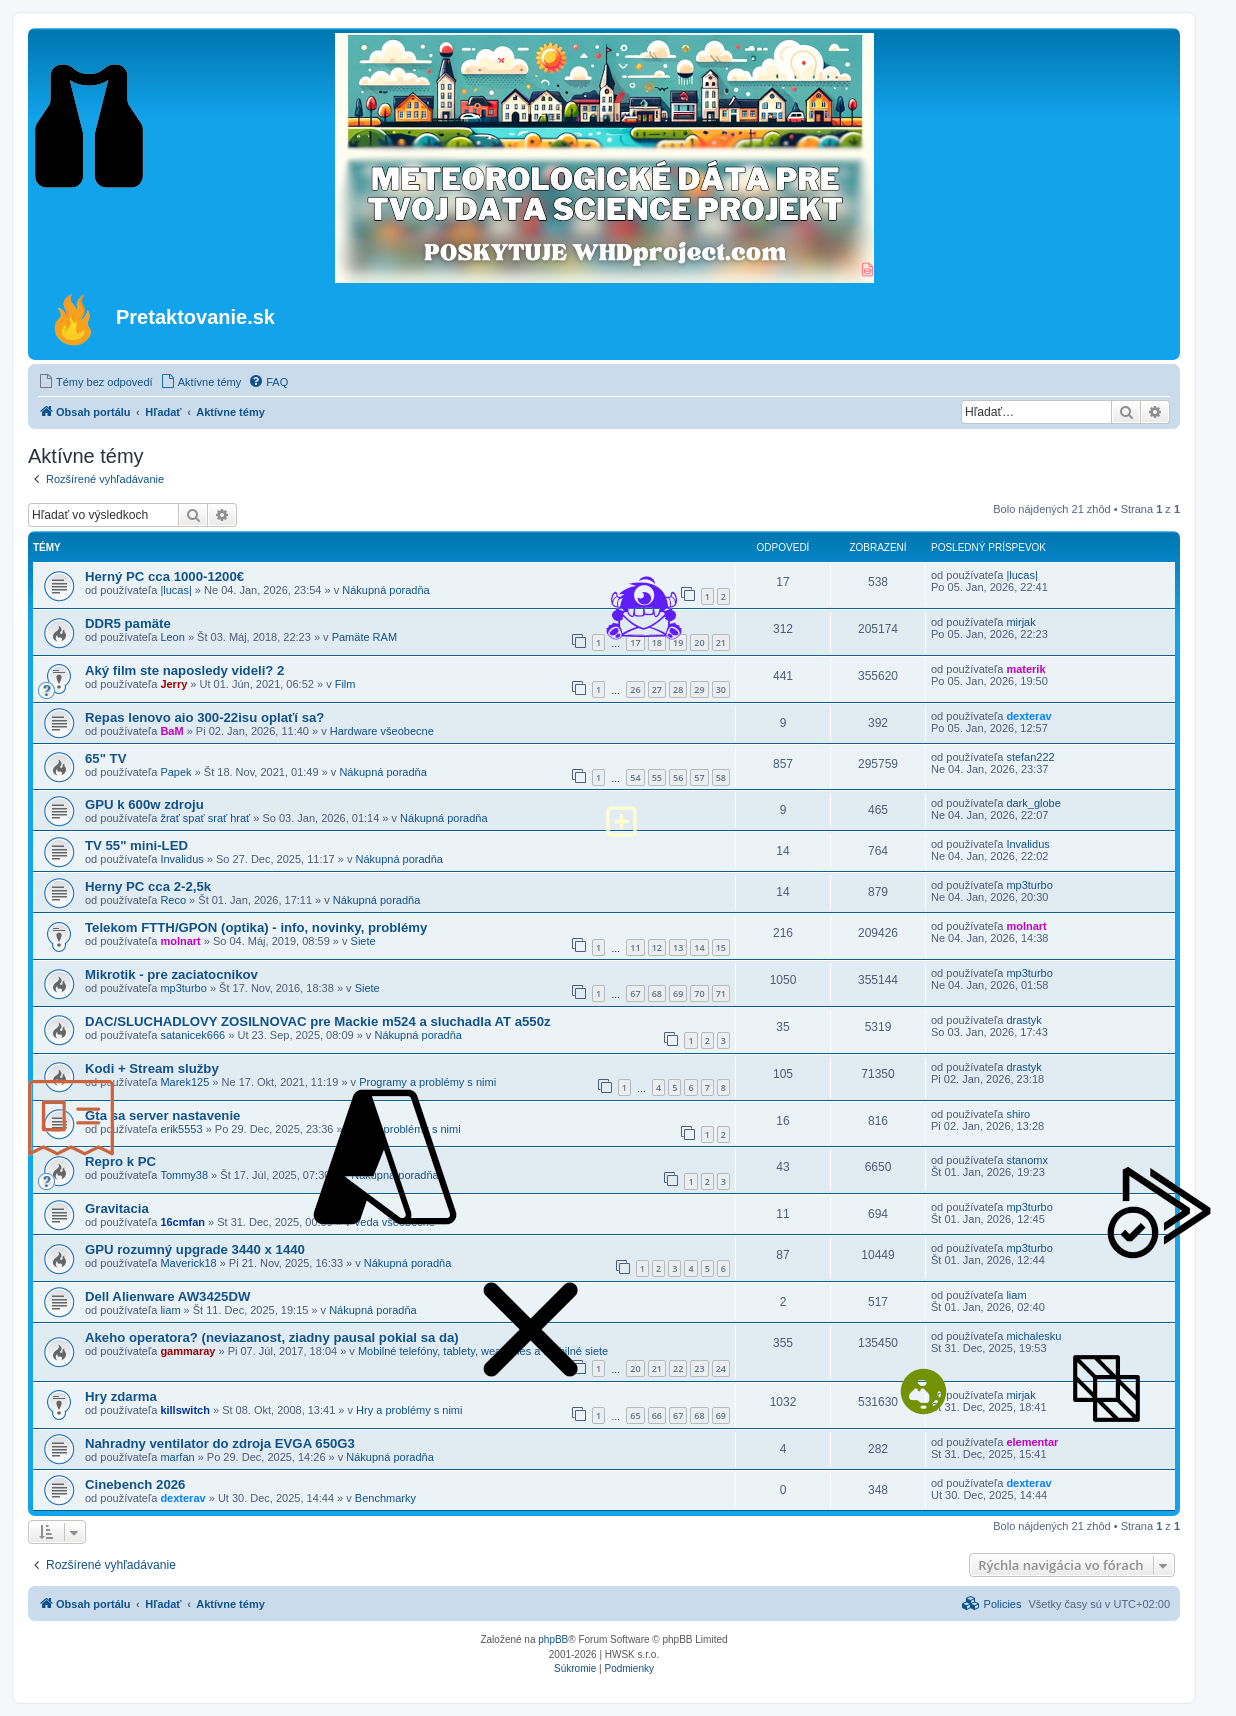 This screenshot has height=1716, width=1236. What do you see at coordinates (71, 1116) in the screenshot?
I see `view news articles or press clippings` at bounding box center [71, 1116].